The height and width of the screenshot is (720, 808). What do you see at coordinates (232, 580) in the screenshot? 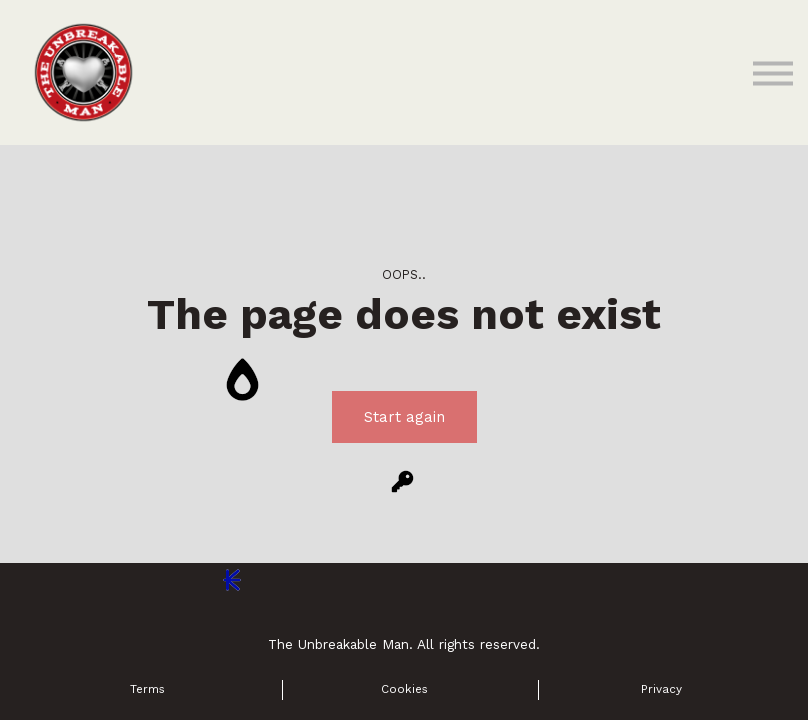
I see `indicates Lao kip currency` at bounding box center [232, 580].